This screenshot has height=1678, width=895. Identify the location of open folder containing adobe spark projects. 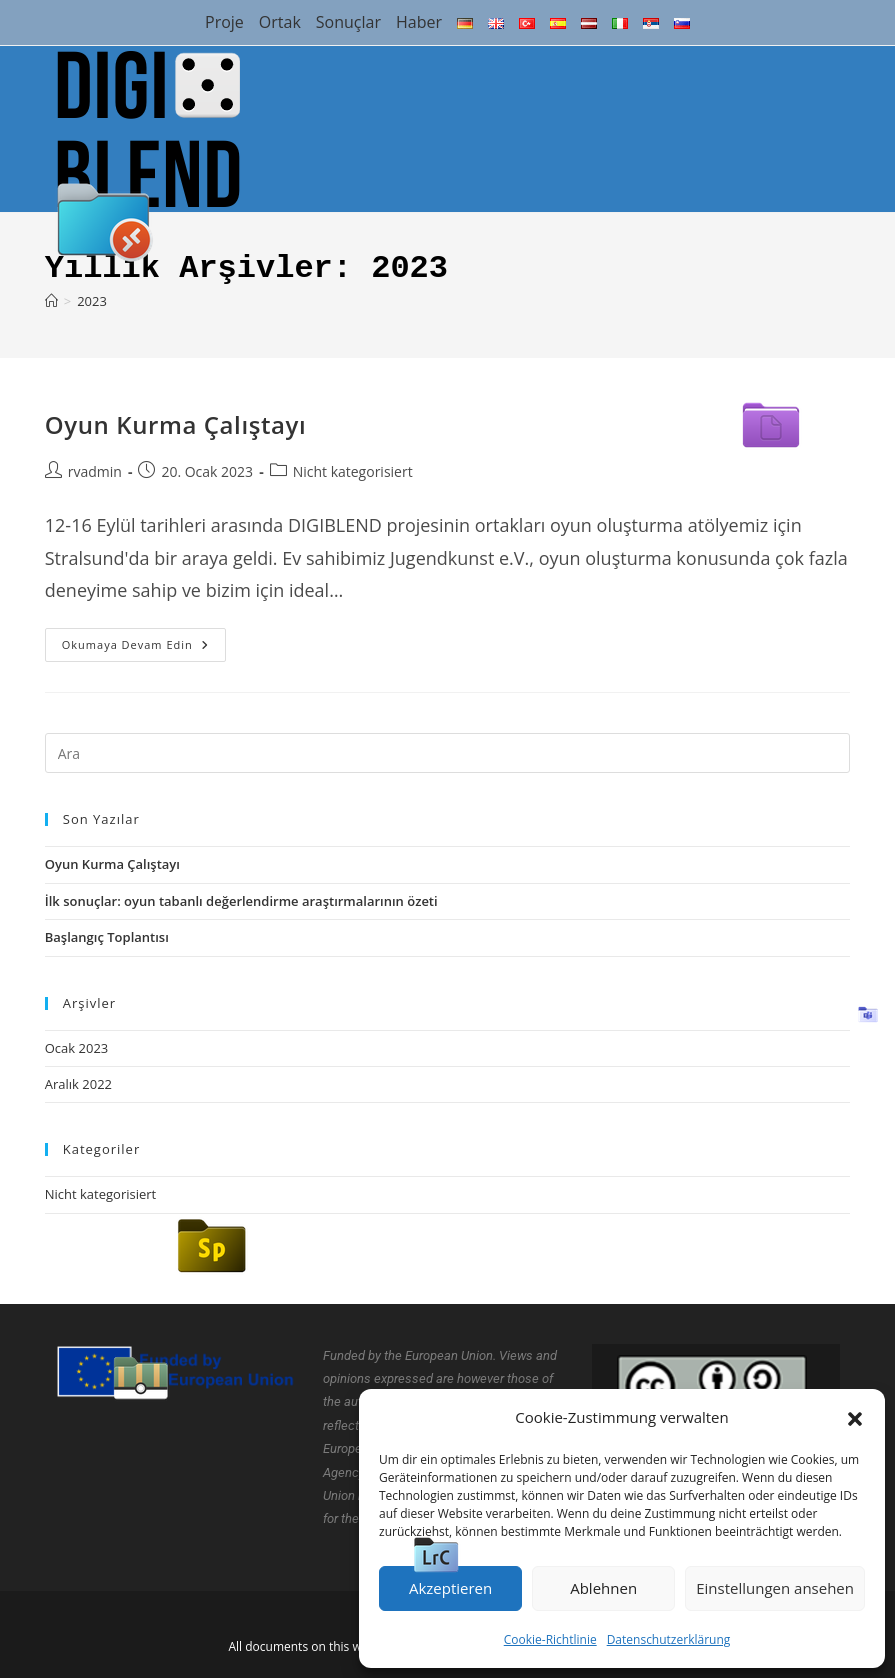
(211, 1247).